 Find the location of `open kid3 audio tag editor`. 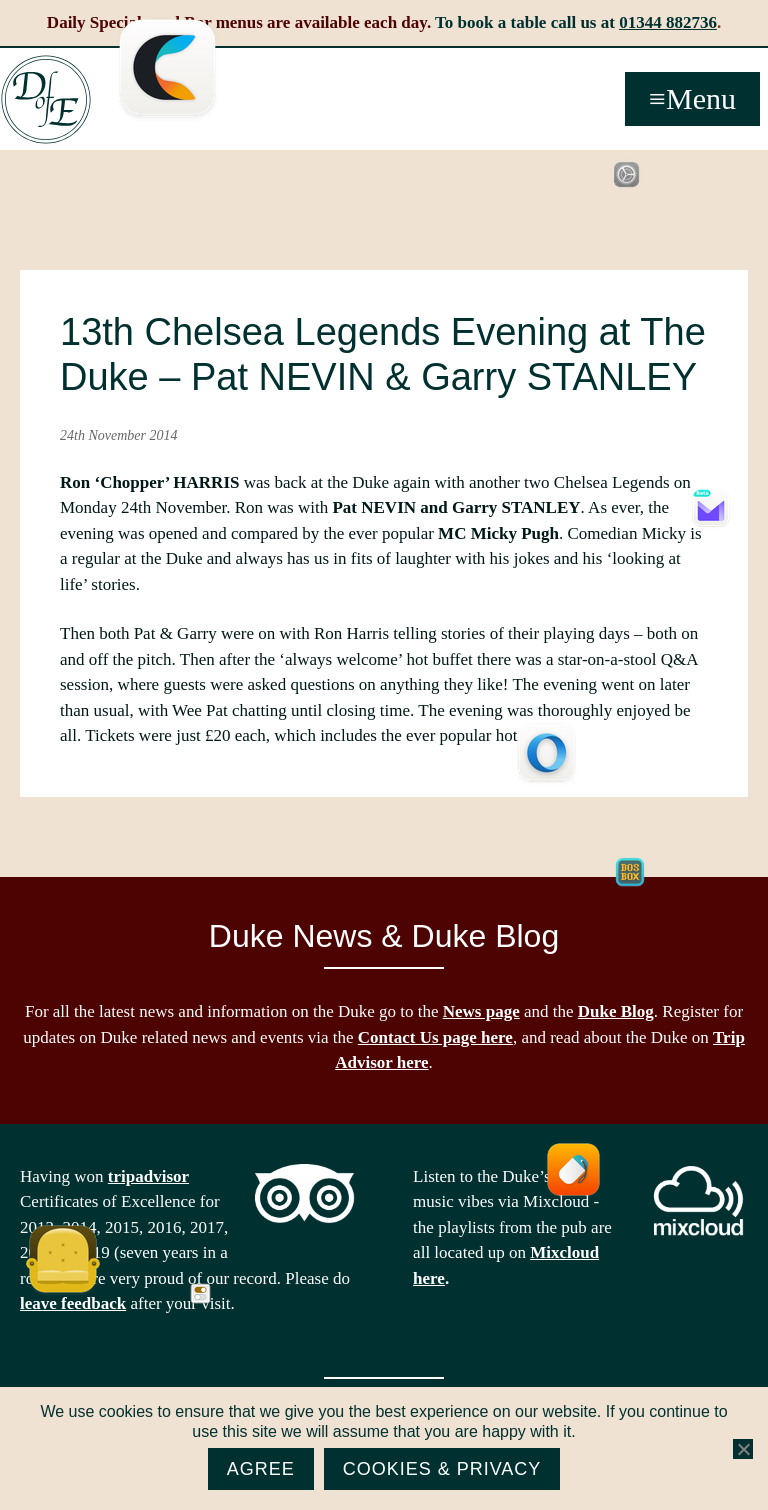

open kid3 audio tag editor is located at coordinates (573, 1169).